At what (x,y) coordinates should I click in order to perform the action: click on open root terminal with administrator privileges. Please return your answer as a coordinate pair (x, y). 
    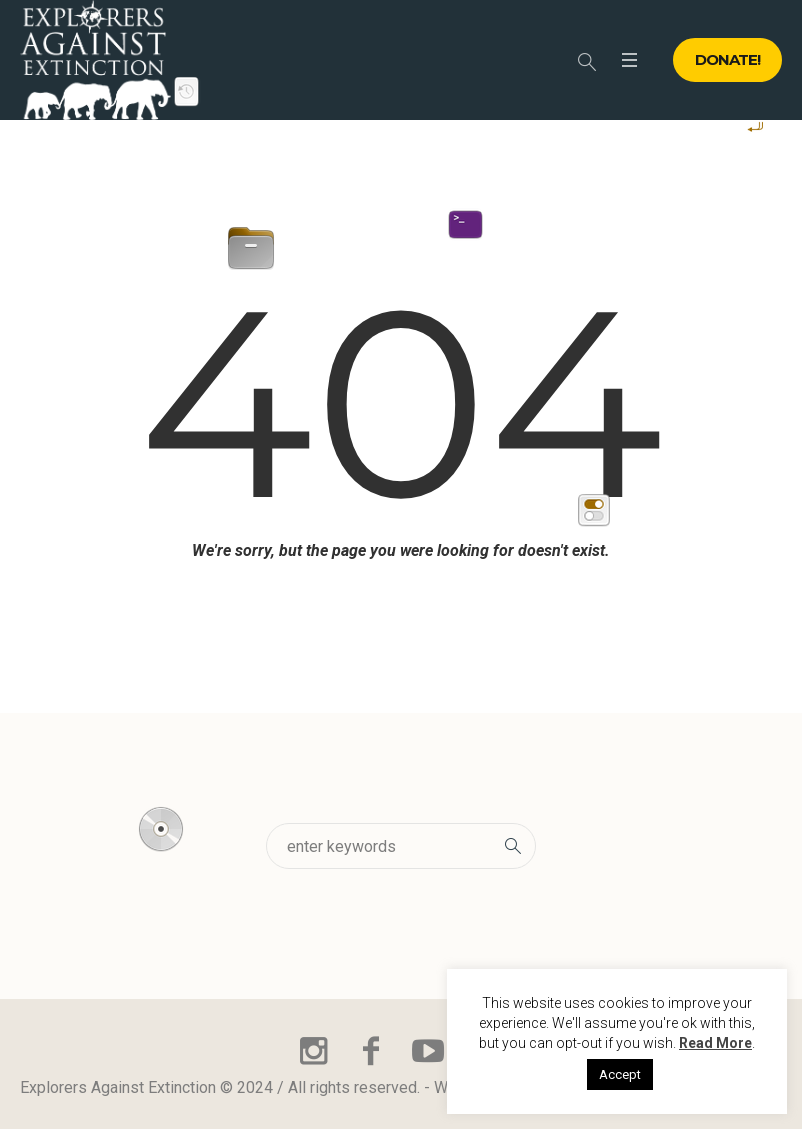
    Looking at the image, I should click on (465, 224).